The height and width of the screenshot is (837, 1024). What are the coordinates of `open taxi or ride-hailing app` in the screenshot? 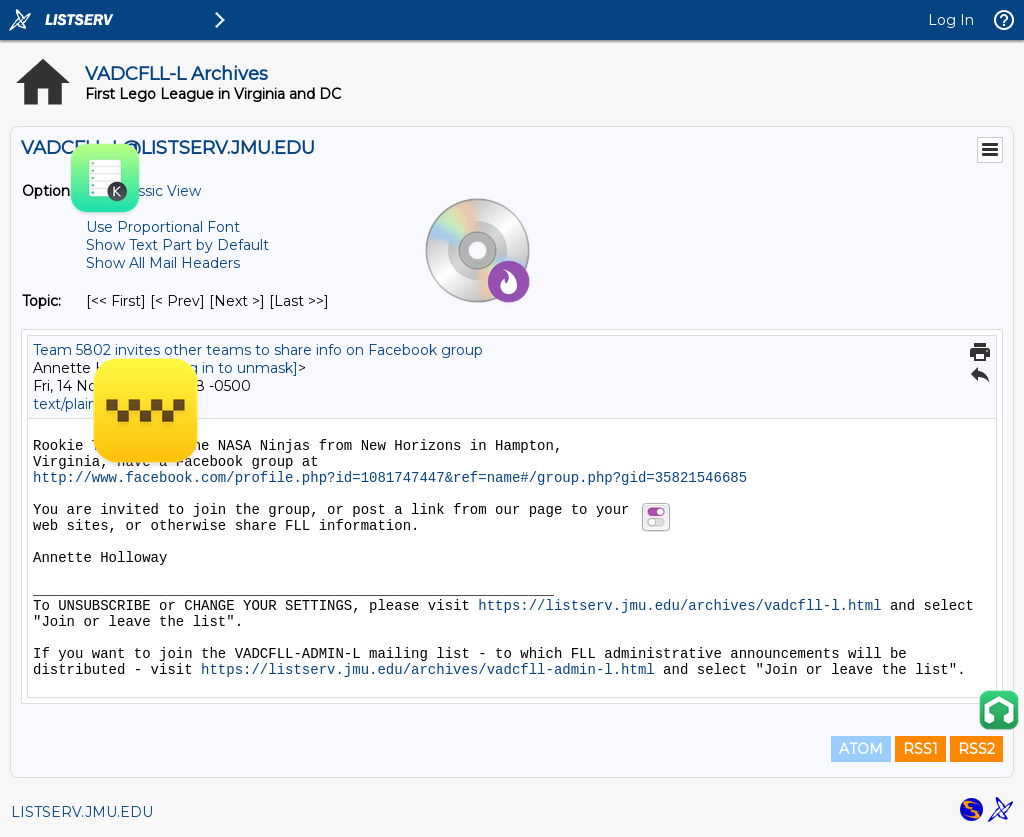 It's located at (145, 410).